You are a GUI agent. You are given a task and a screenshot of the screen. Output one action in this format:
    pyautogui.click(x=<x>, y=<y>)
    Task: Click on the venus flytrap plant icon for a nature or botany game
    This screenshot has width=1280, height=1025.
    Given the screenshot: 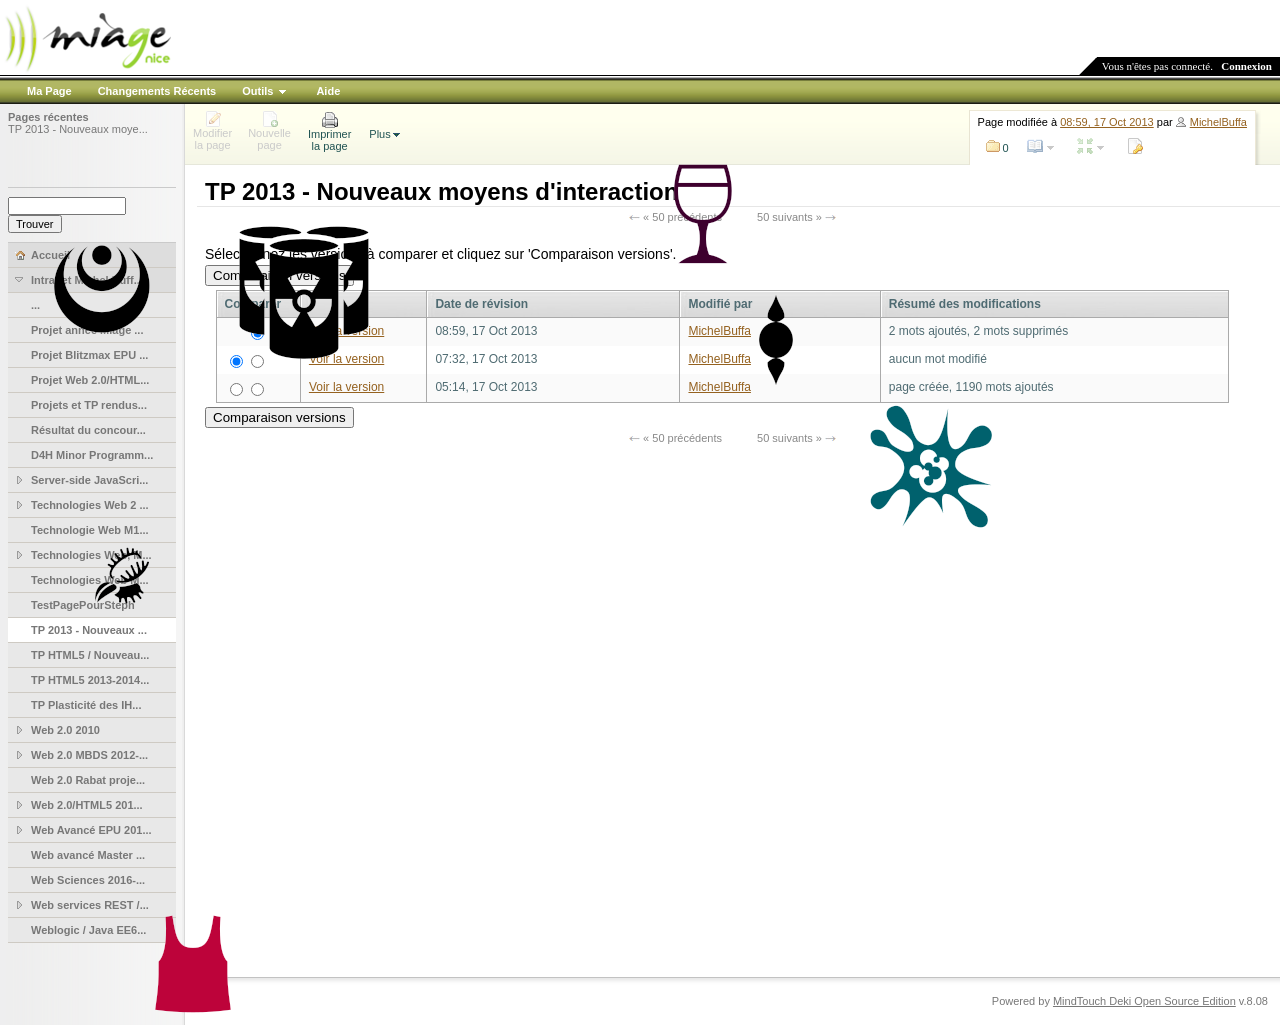 What is the action you would take?
    pyautogui.click(x=122, y=574)
    